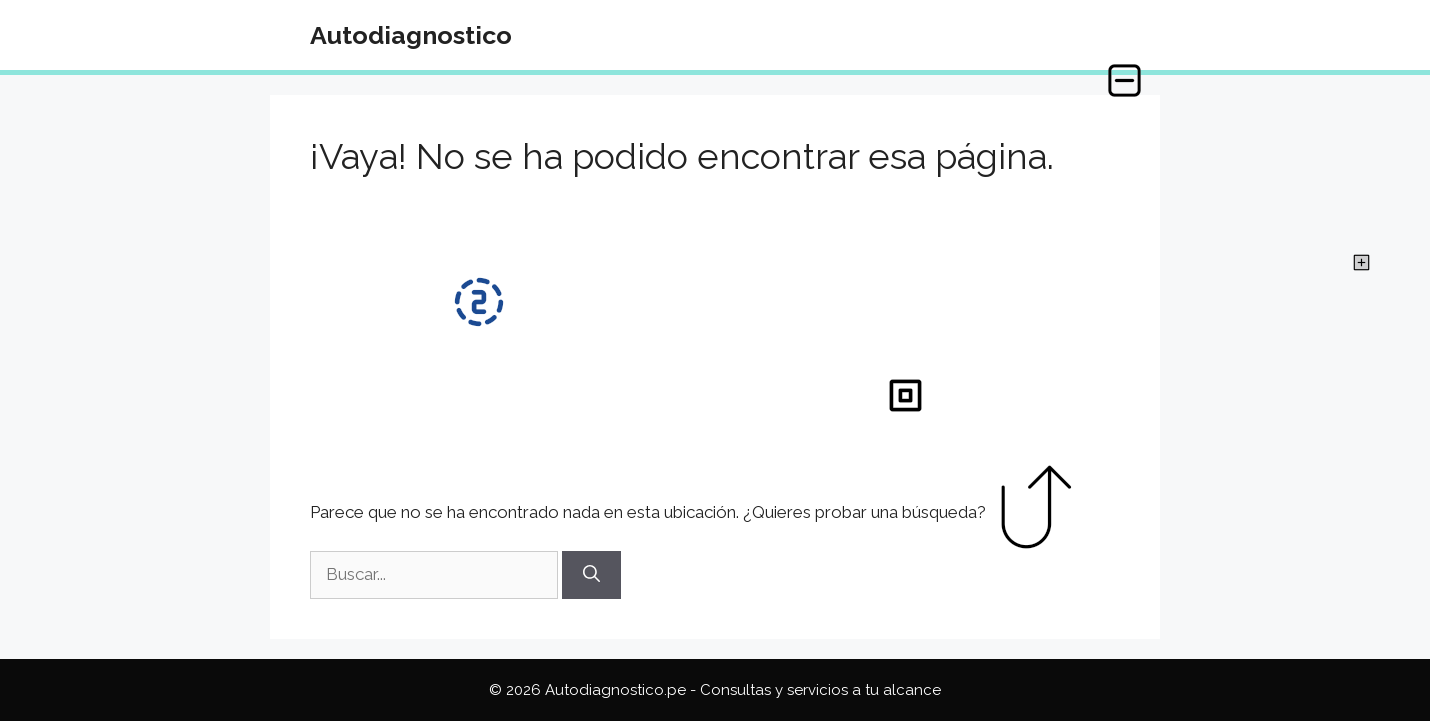 This screenshot has width=1430, height=721. What do you see at coordinates (1124, 80) in the screenshot?
I see `flat dry laundry care instruction` at bounding box center [1124, 80].